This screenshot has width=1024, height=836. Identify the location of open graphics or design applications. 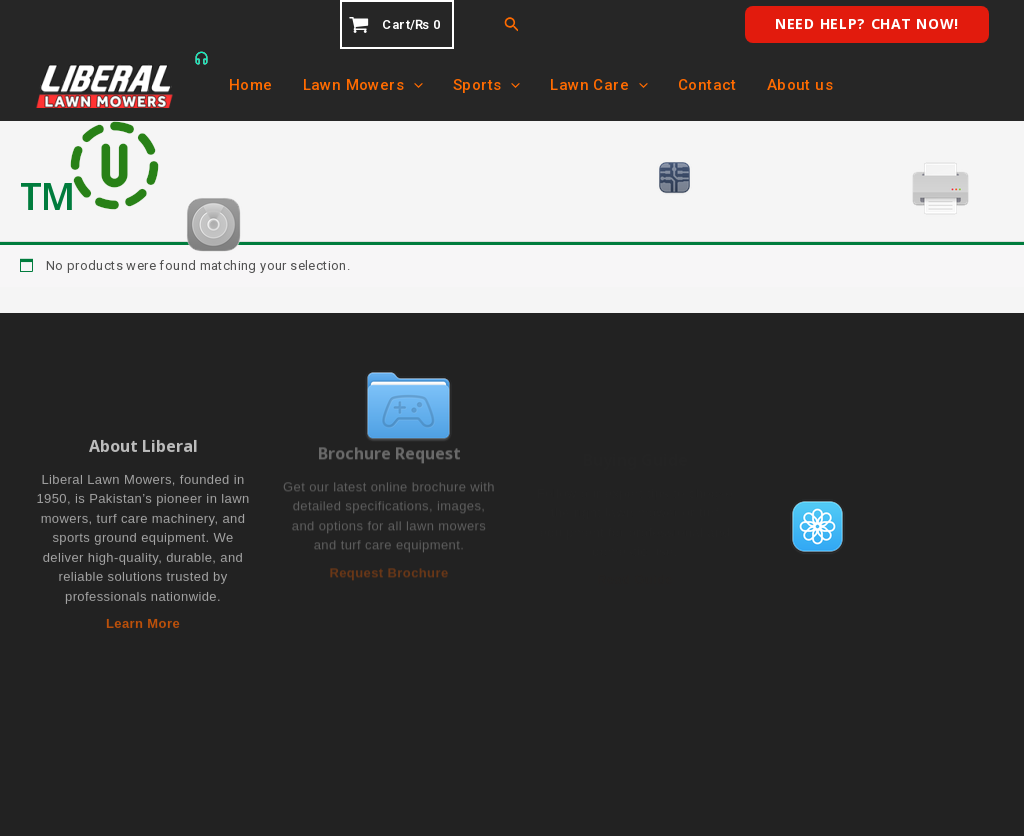
(817, 526).